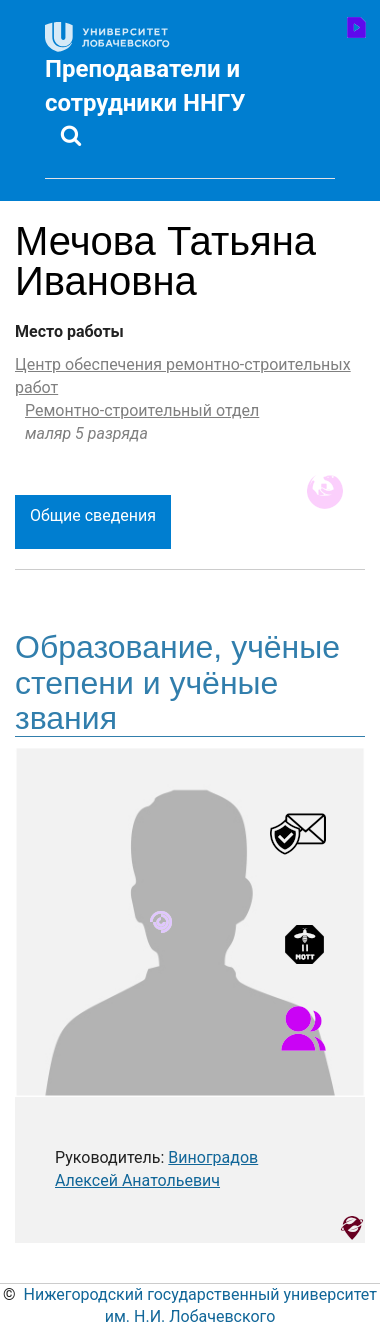  Describe the element at coordinates (298, 834) in the screenshot. I see `access SimpleLogin email alias service` at that location.